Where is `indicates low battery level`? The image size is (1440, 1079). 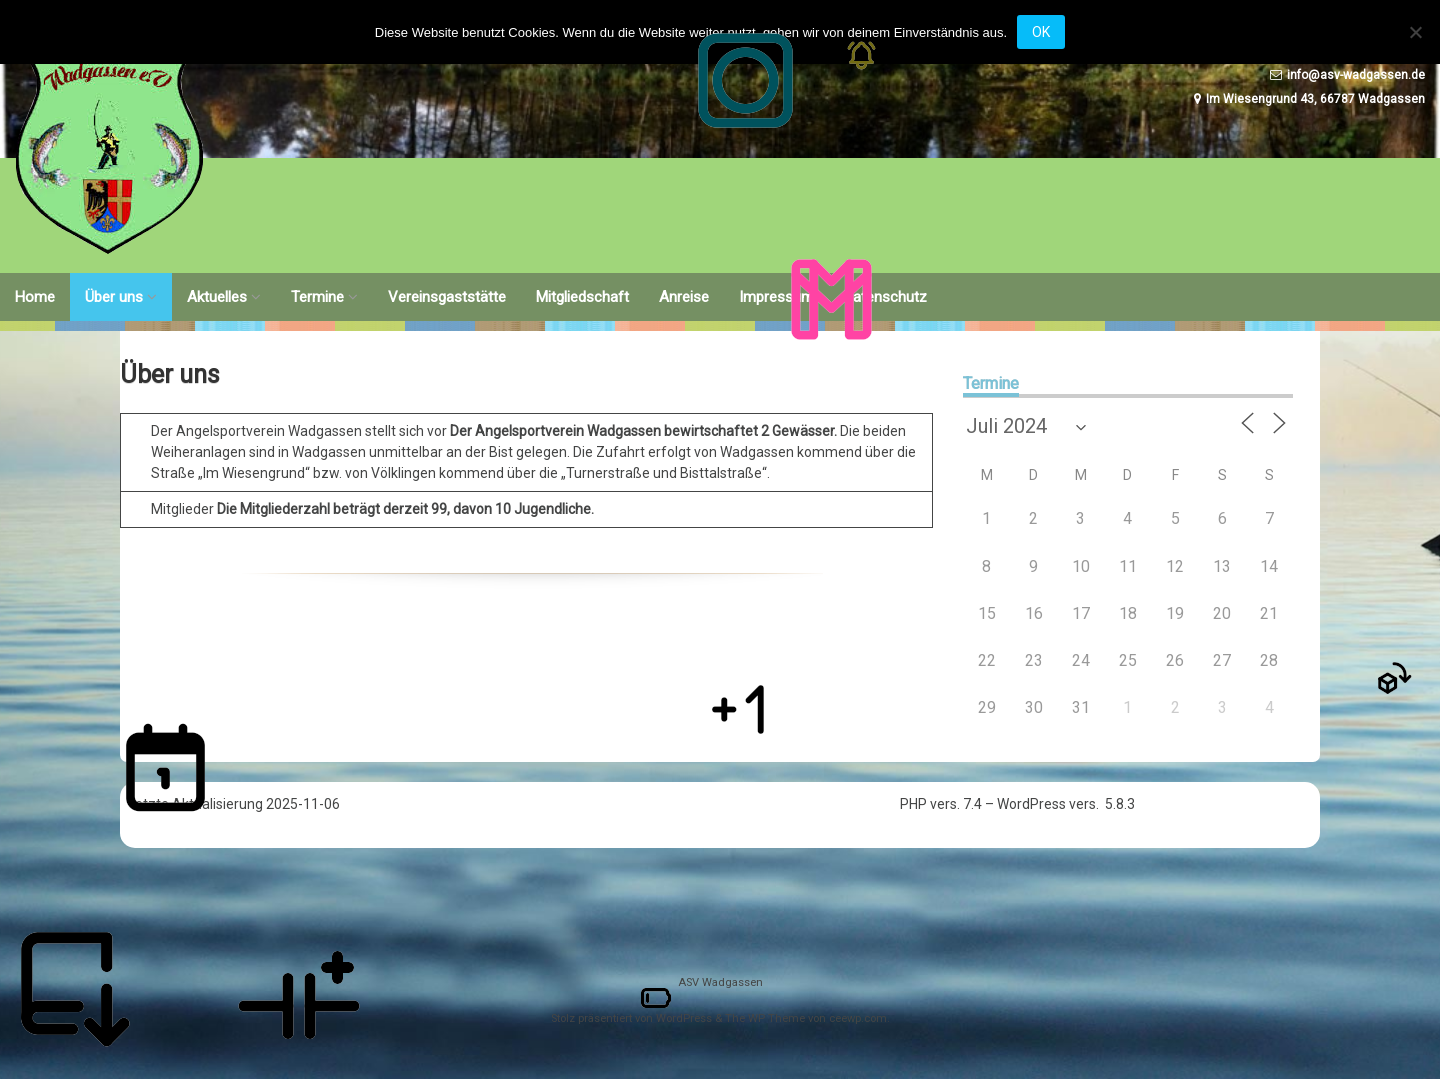 indicates low battery level is located at coordinates (656, 998).